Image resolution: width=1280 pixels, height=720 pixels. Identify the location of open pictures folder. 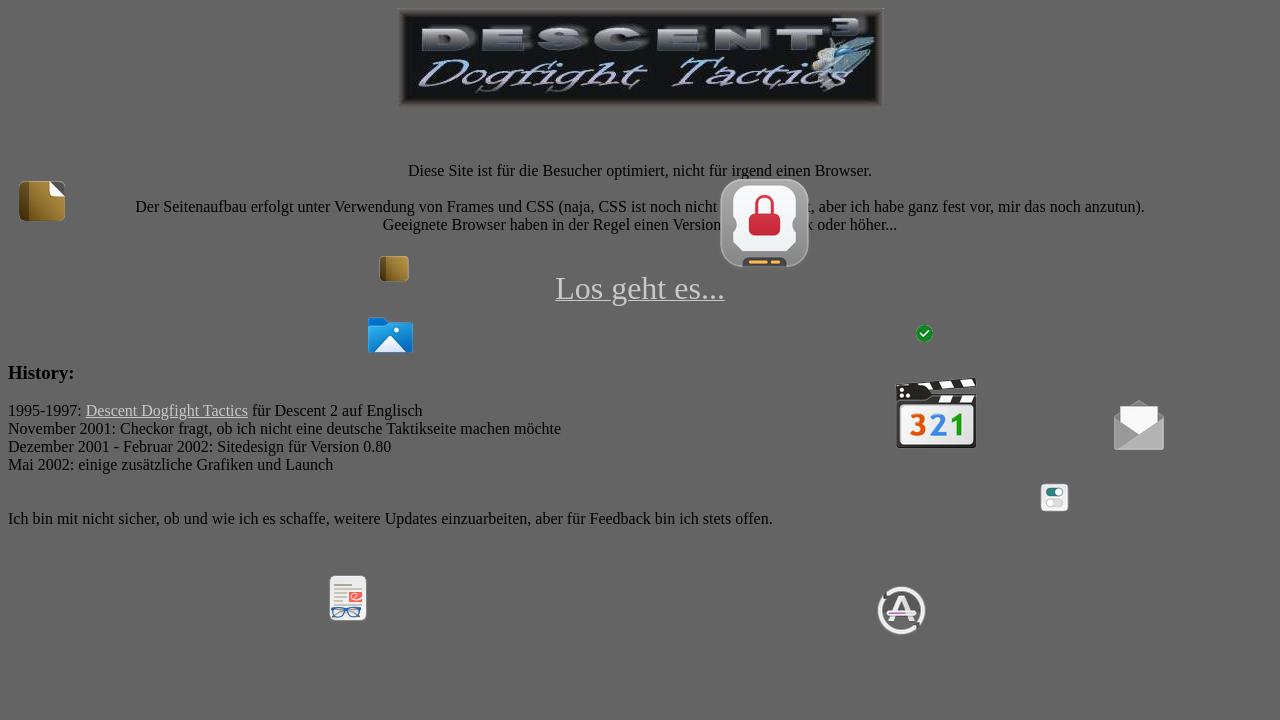
(390, 336).